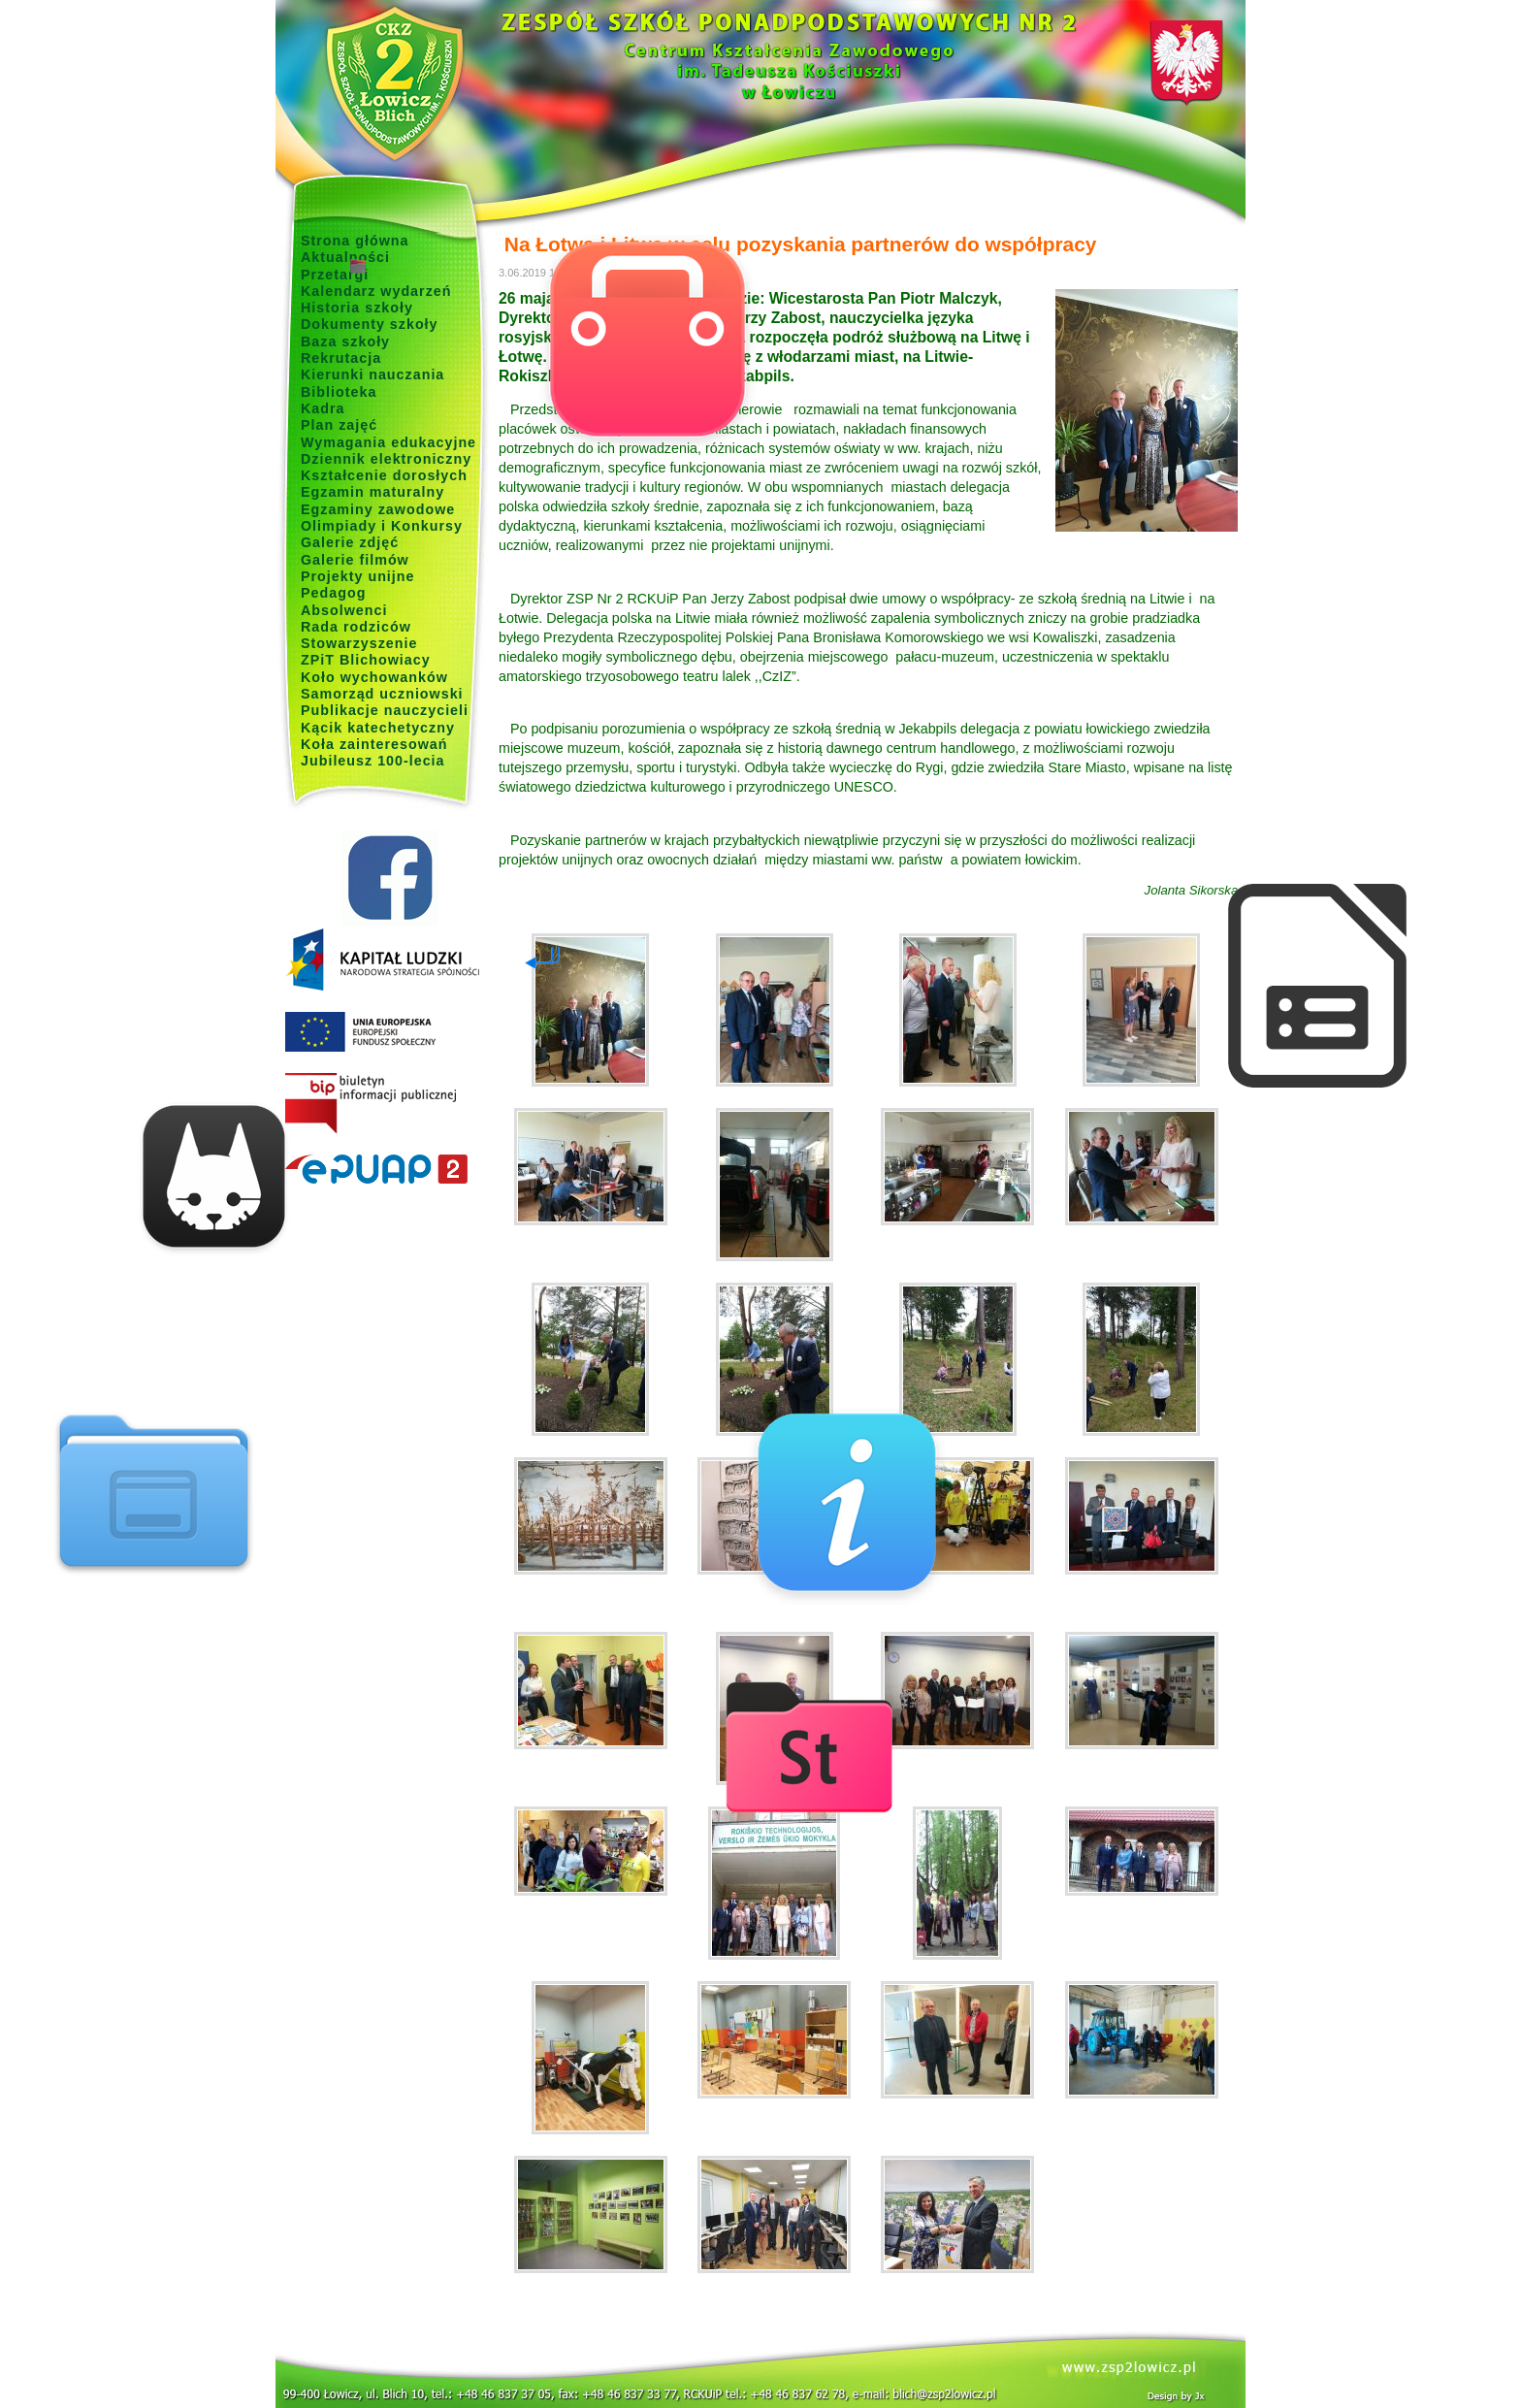 Image resolution: width=1521 pixels, height=2408 pixels. Describe the element at coordinates (647, 339) in the screenshot. I see `access system utilities and tools` at that location.